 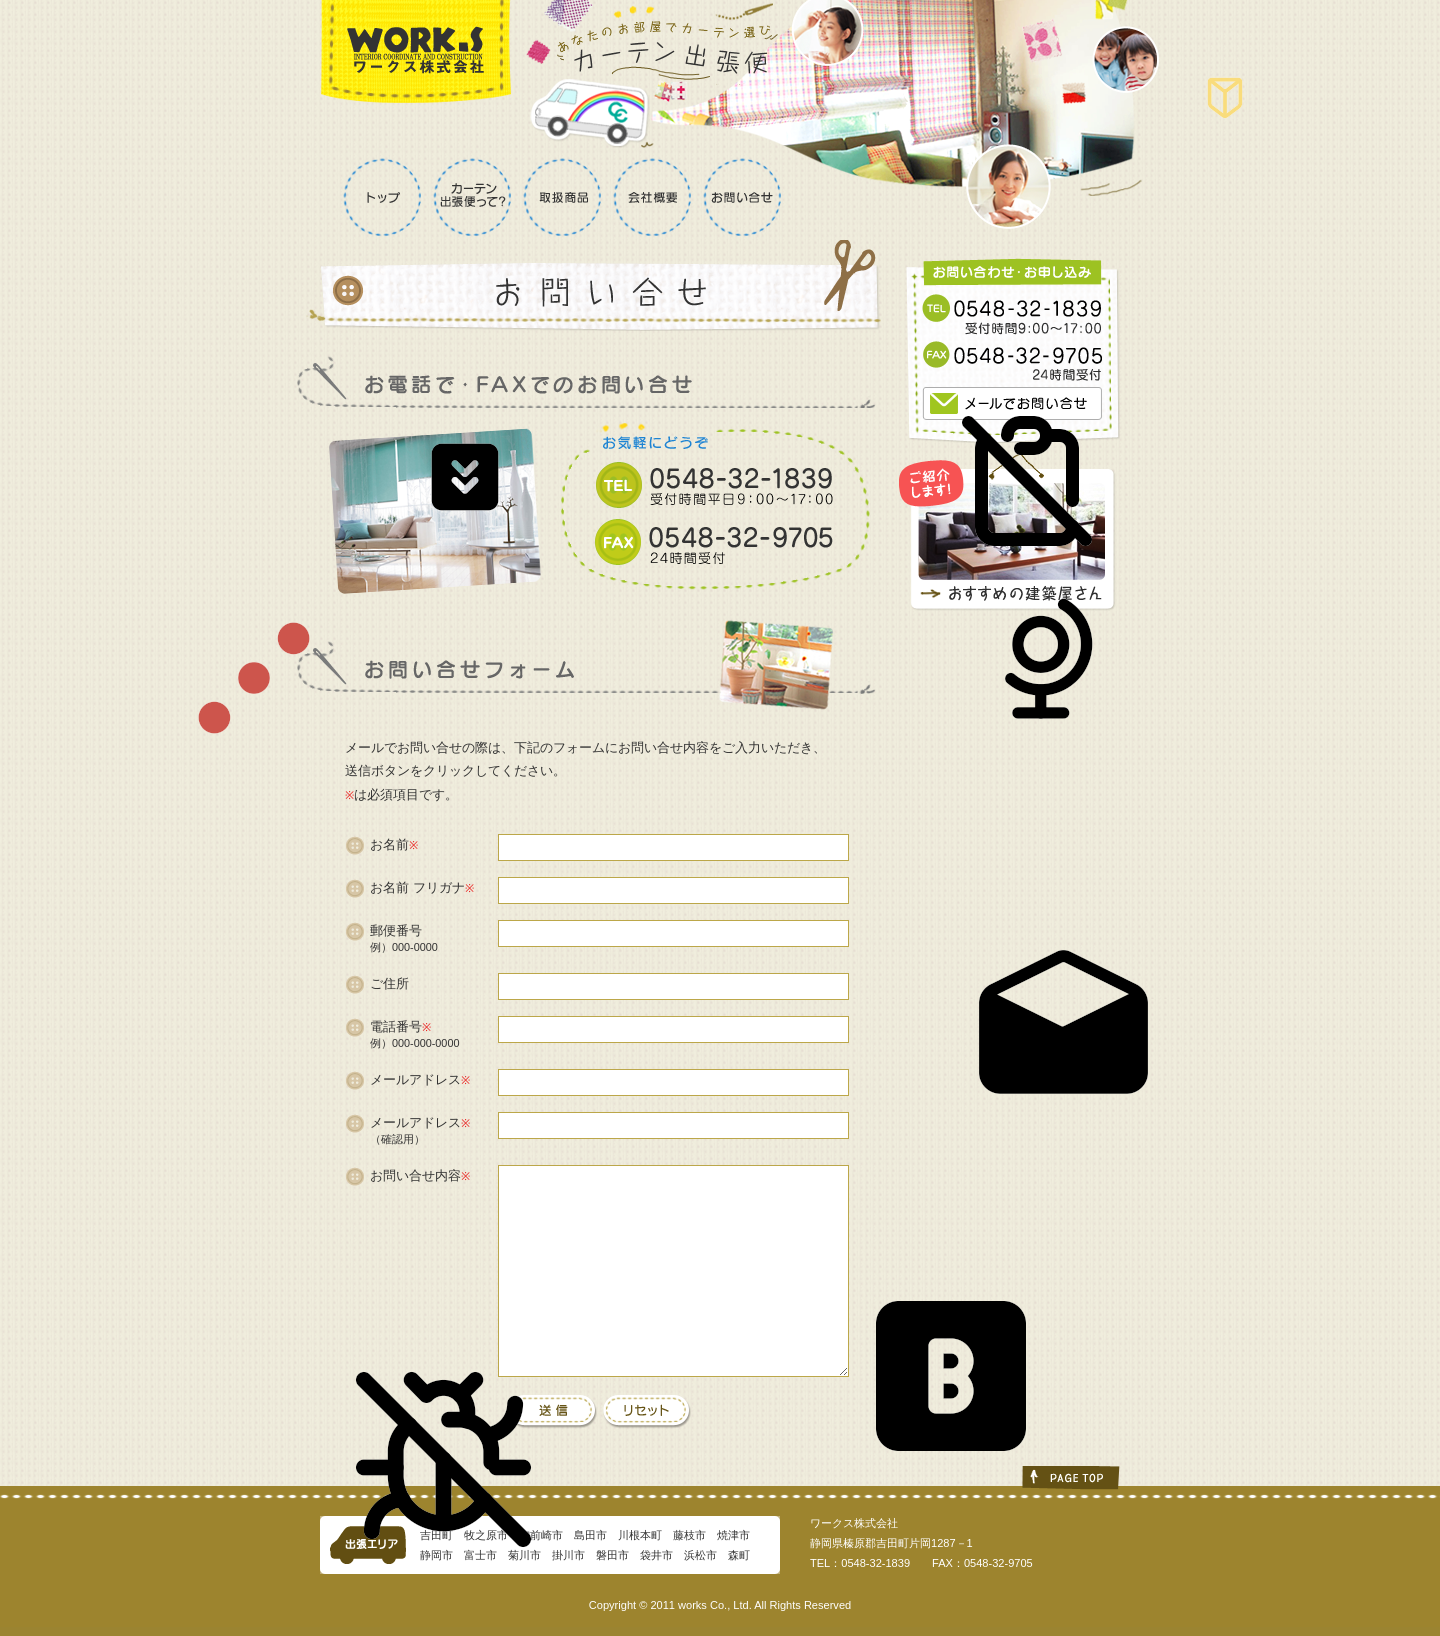 I want to click on access global or international settings, so click(x=1046, y=661).